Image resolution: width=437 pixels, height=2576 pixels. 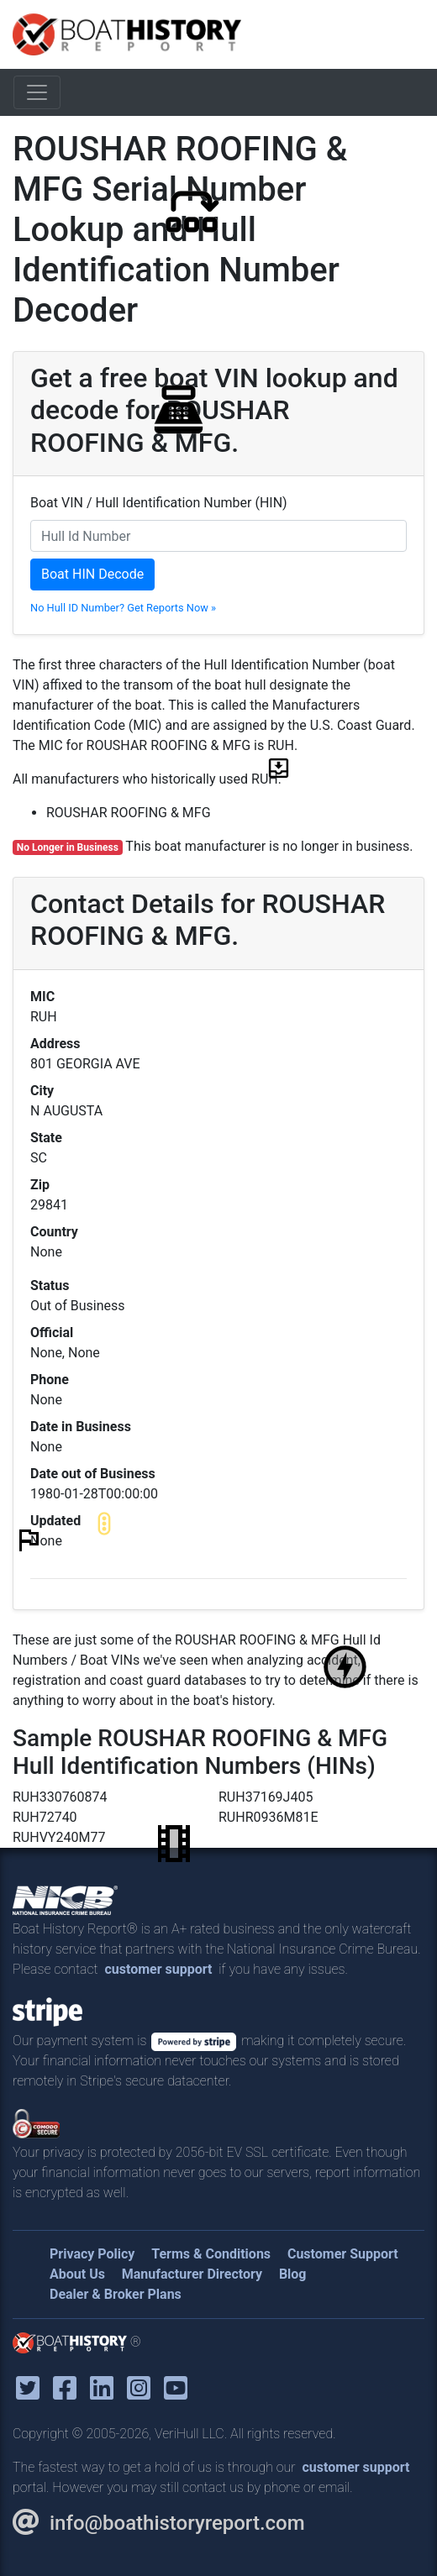 What do you see at coordinates (28, 1540) in the screenshot?
I see `flag or mark an item for follow-up` at bounding box center [28, 1540].